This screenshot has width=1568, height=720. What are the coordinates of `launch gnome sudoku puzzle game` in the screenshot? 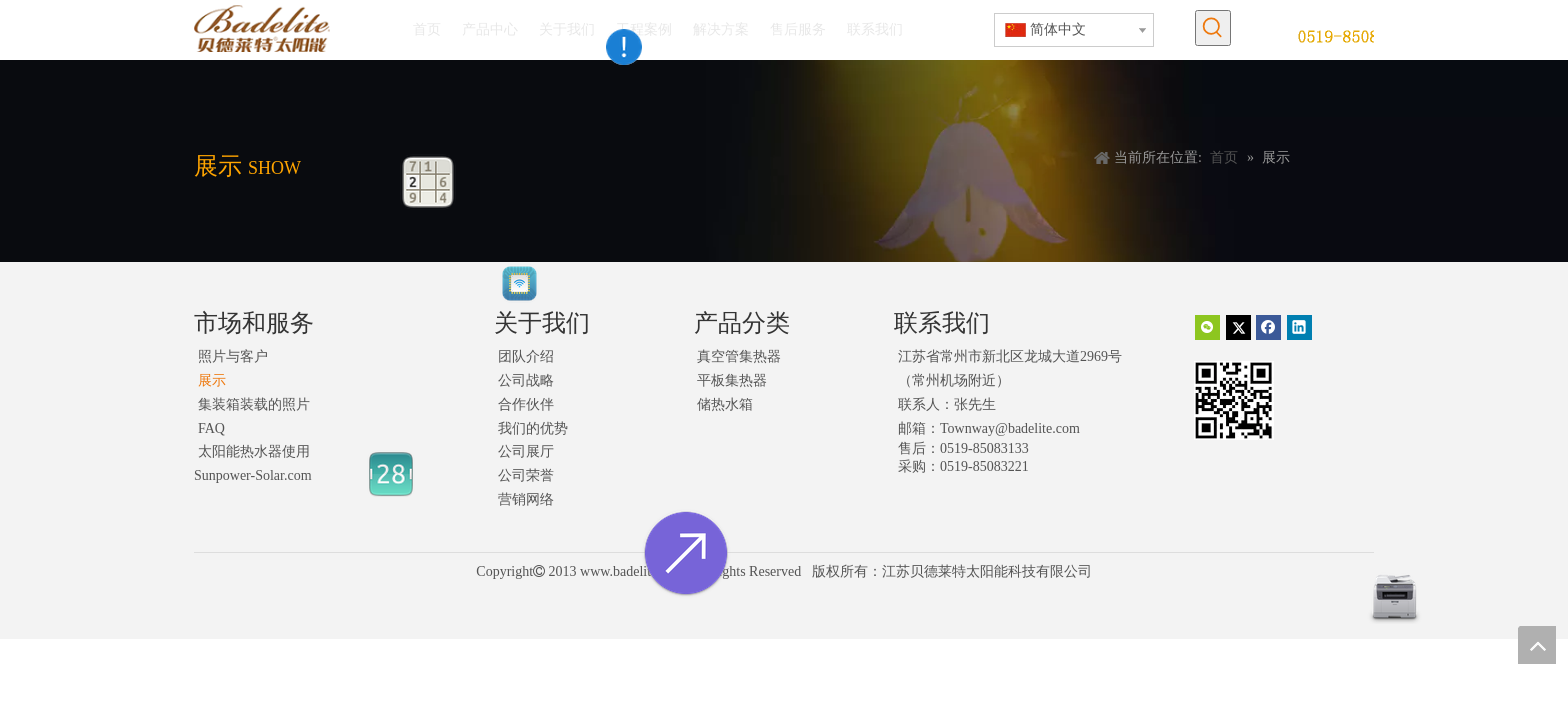 It's located at (428, 182).